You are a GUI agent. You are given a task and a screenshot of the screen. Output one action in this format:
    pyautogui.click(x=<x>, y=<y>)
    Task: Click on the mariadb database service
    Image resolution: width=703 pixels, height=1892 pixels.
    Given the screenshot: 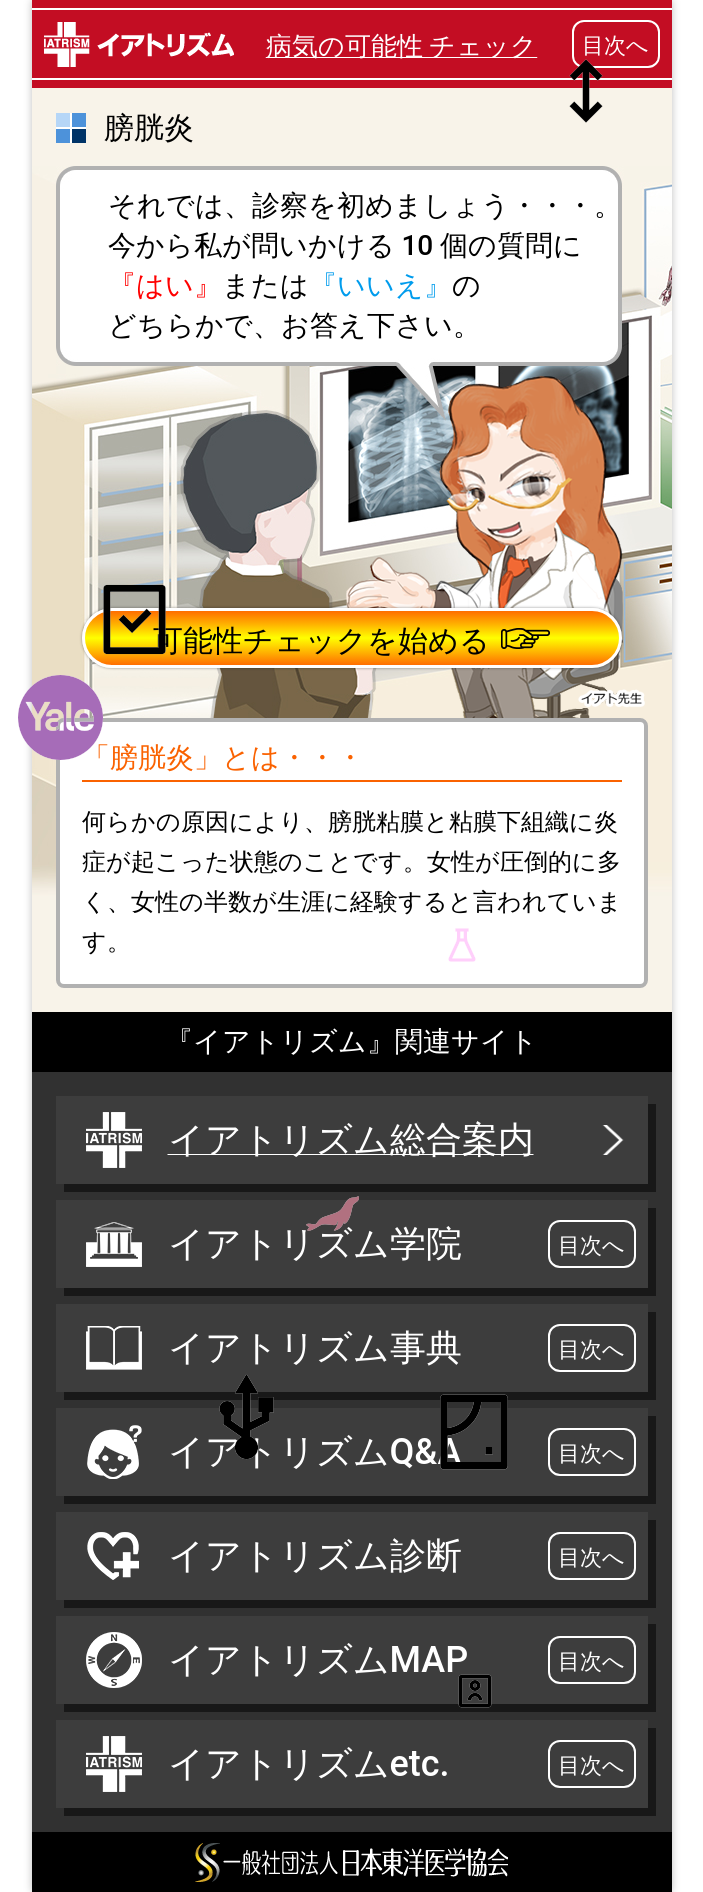 What is the action you would take?
    pyautogui.click(x=332, y=1213)
    